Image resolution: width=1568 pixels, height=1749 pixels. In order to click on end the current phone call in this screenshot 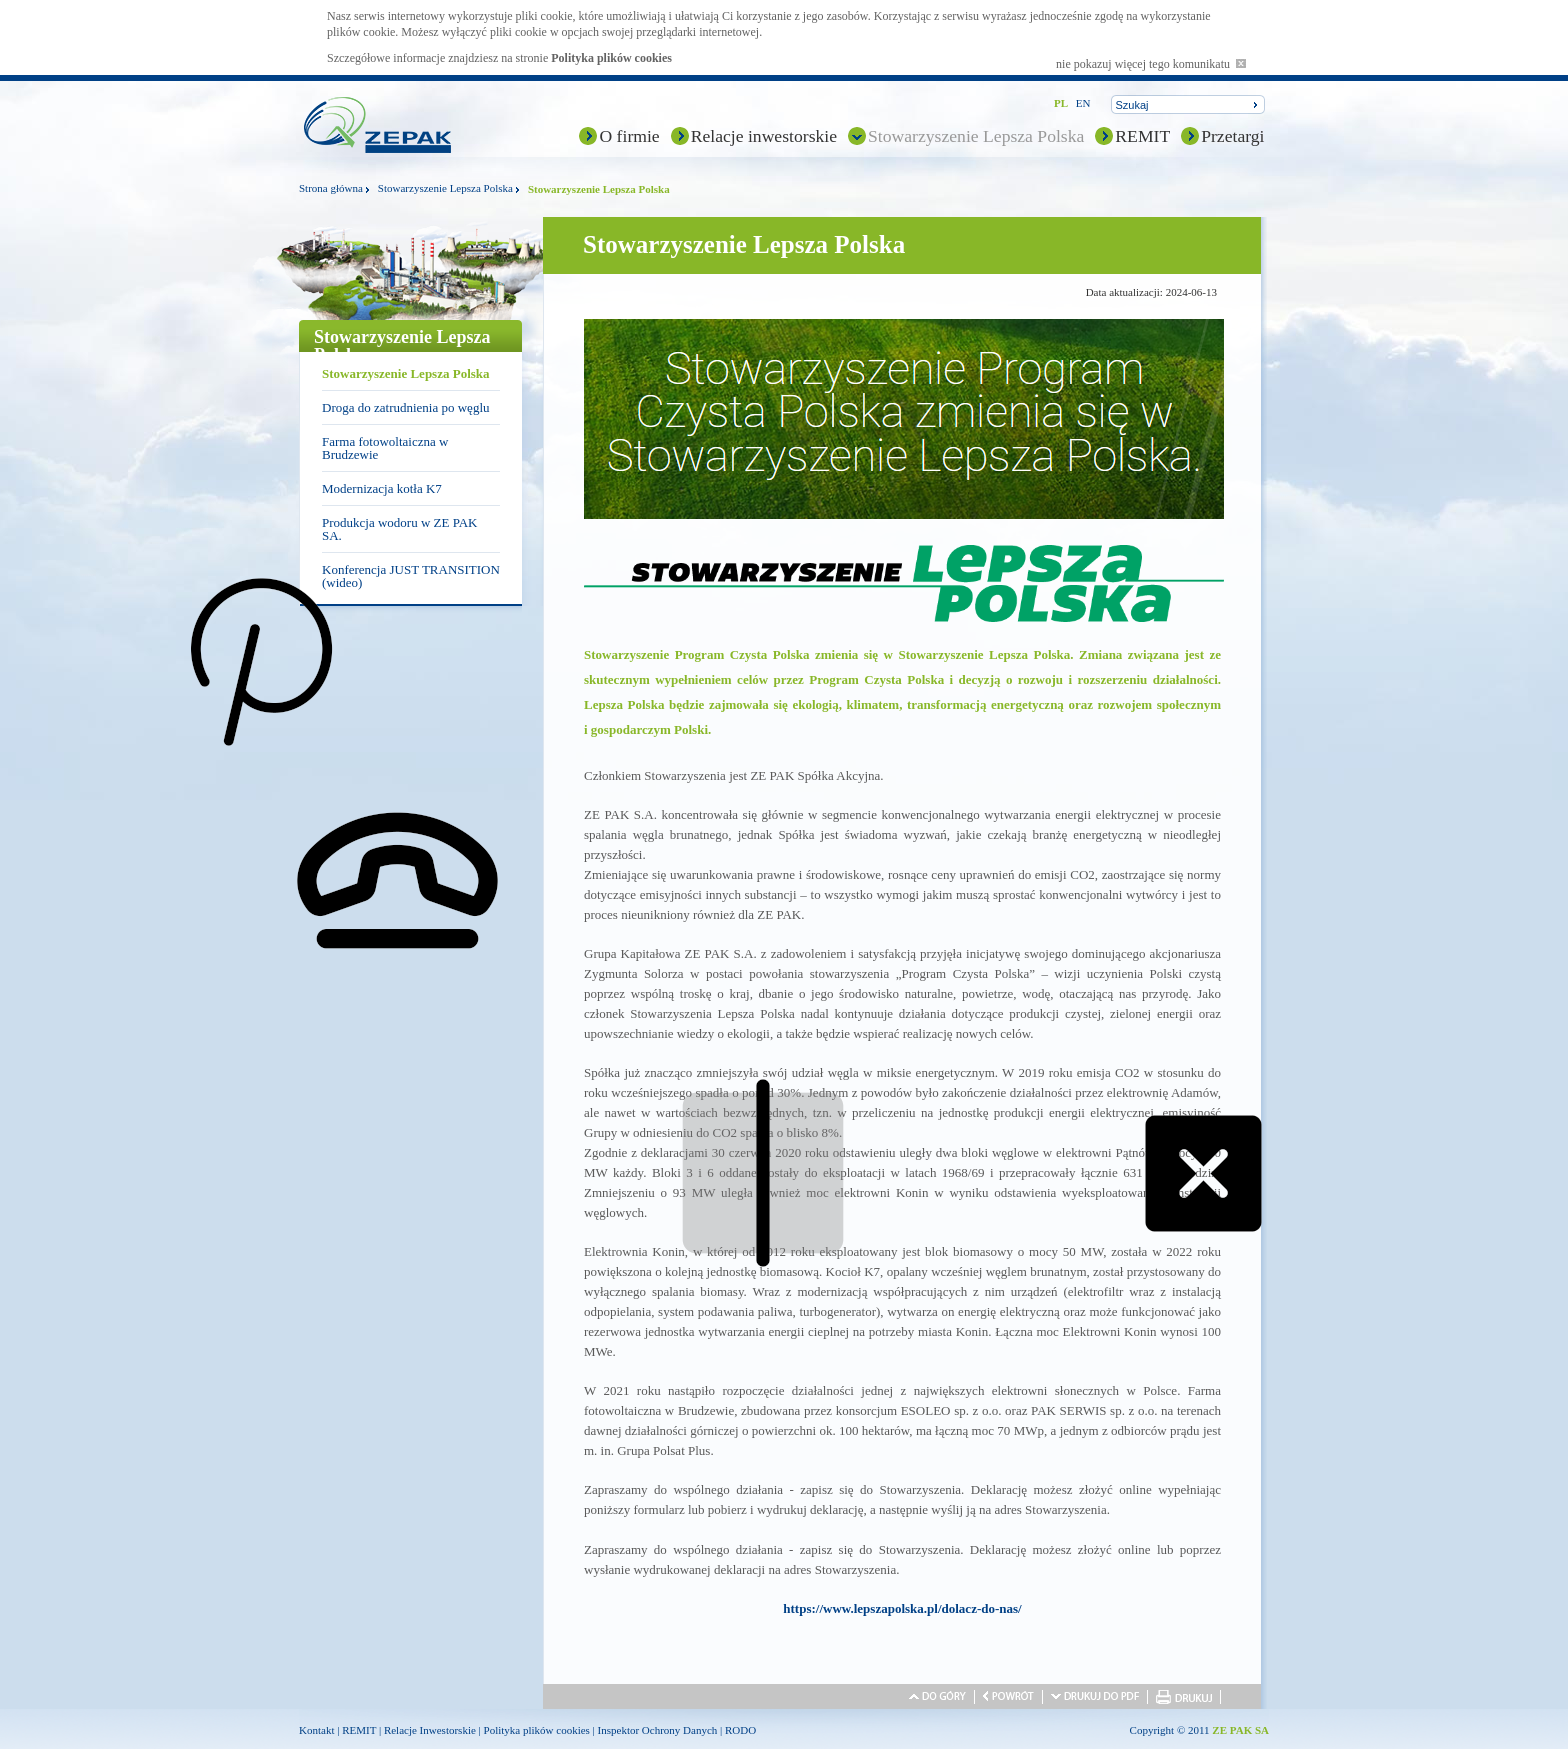, I will do `click(397, 880)`.